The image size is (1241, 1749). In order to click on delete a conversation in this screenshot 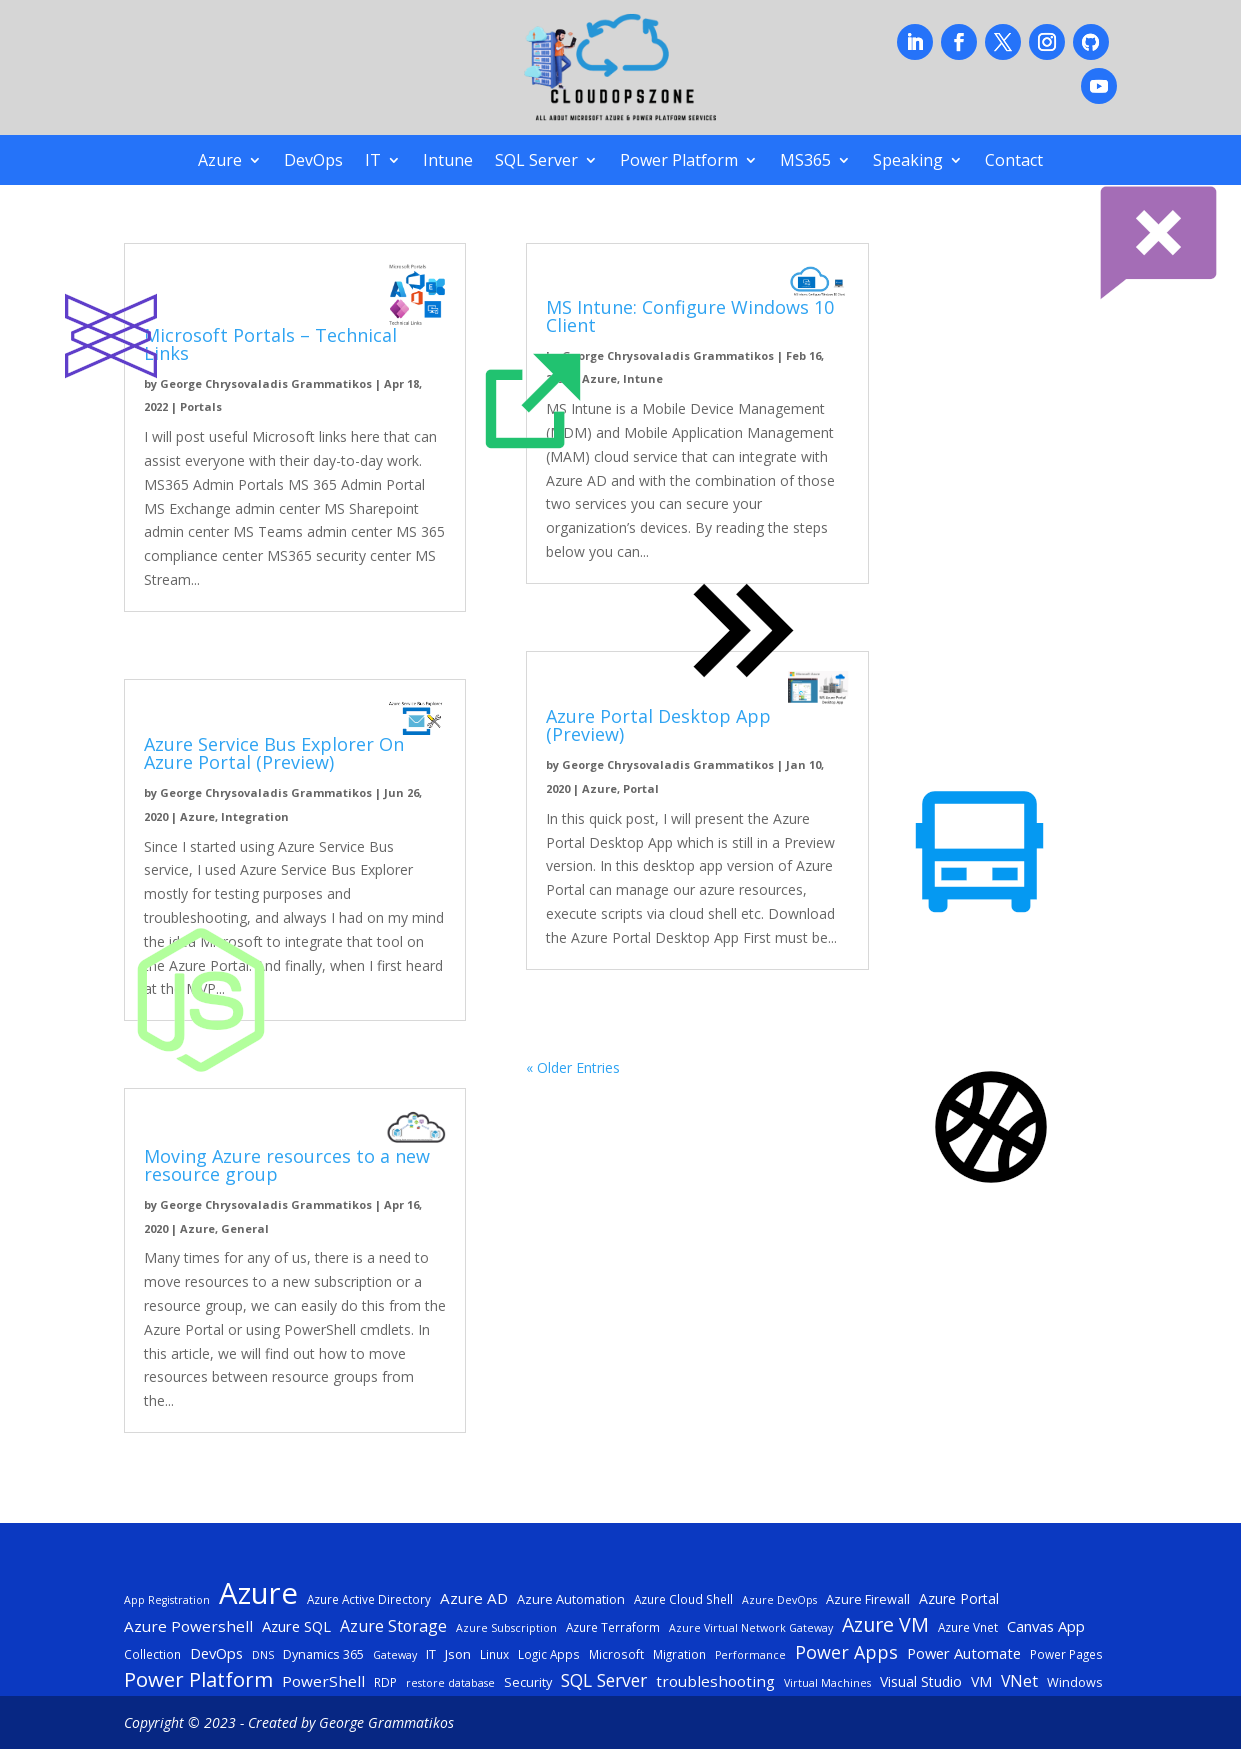, I will do `click(1158, 238)`.